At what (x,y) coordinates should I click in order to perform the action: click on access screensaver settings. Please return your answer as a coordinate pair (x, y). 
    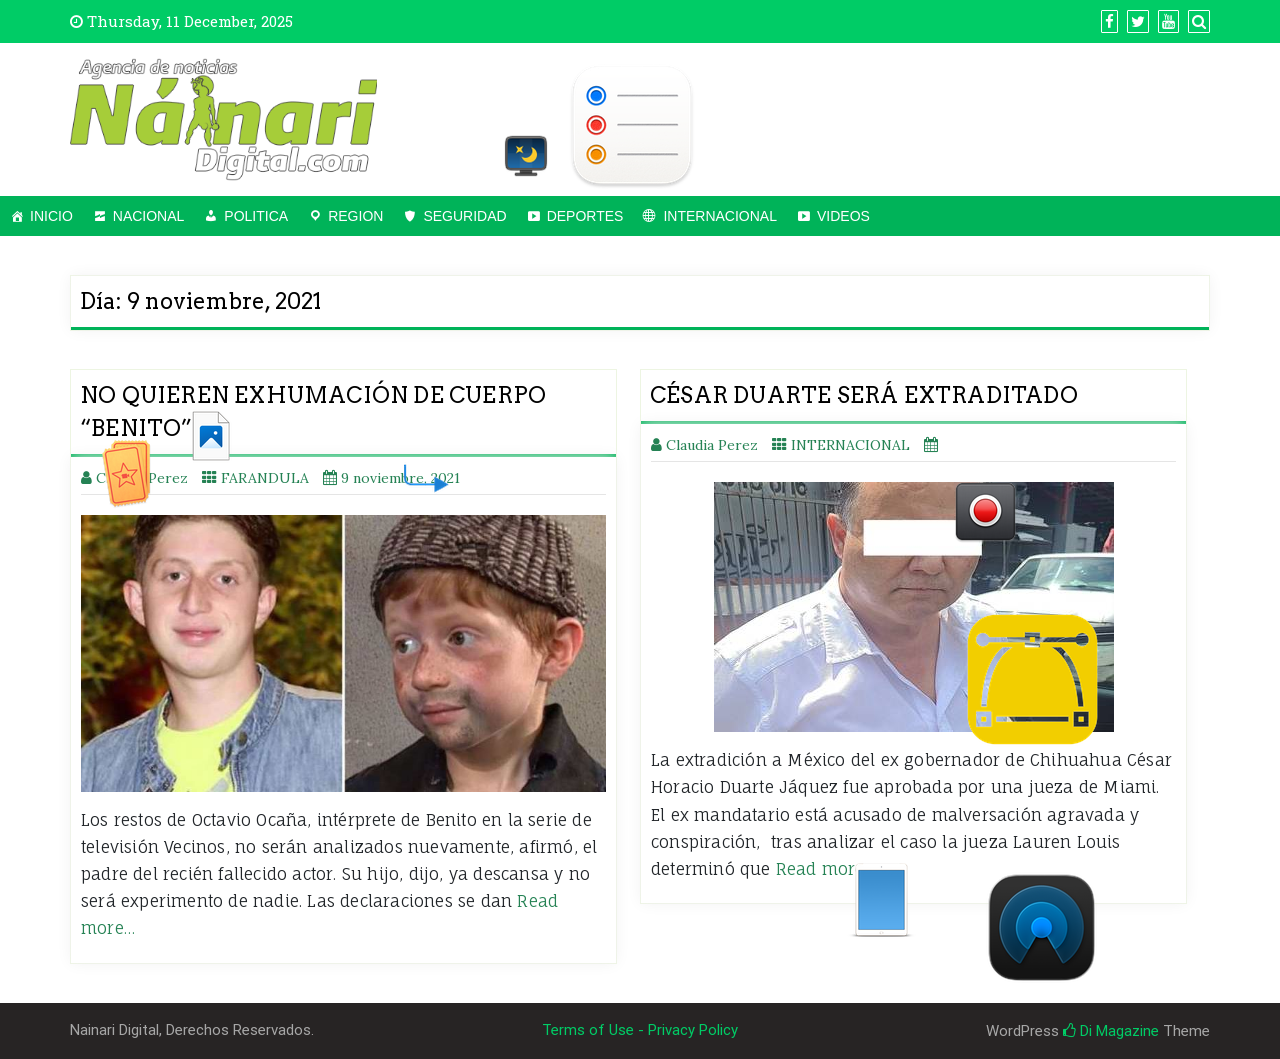
    Looking at the image, I should click on (526, 156).